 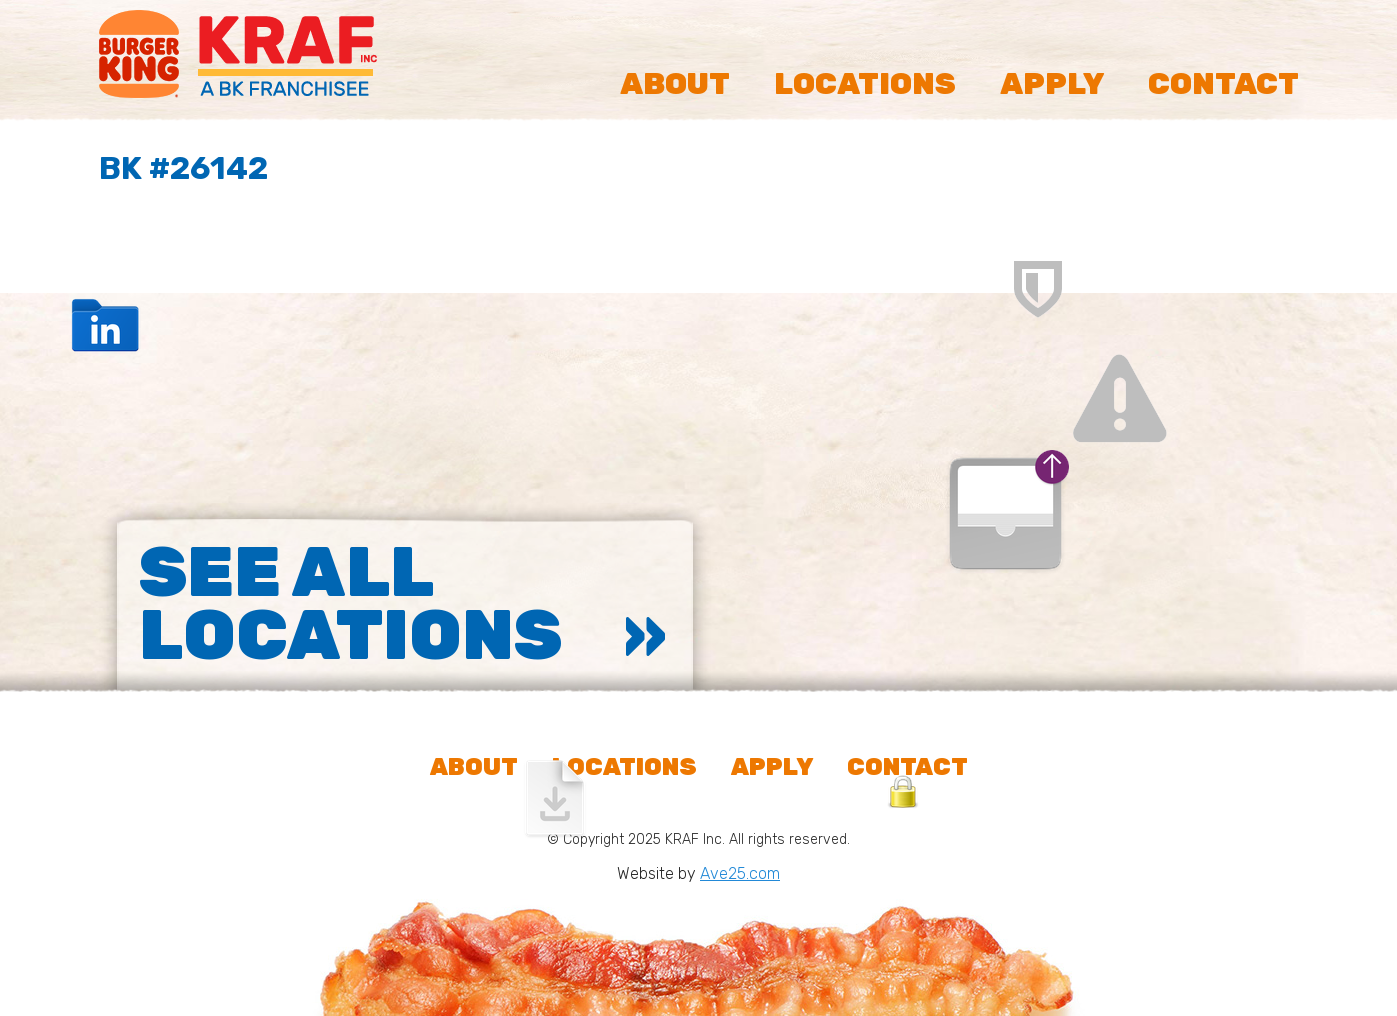 I want to click on download or install a text-based configuration file, so click(x=555, y=799).